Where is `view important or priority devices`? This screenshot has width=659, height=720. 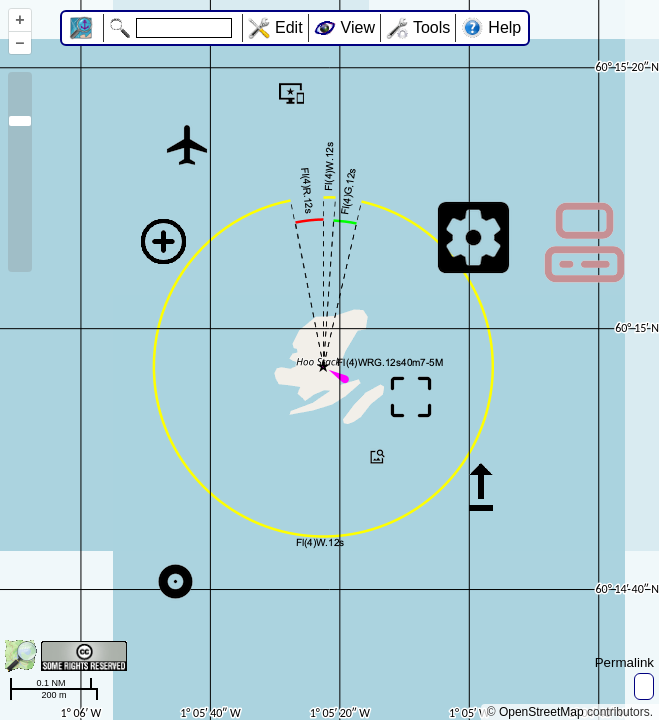 view important or priority devices is located at coordinates (291, 93).